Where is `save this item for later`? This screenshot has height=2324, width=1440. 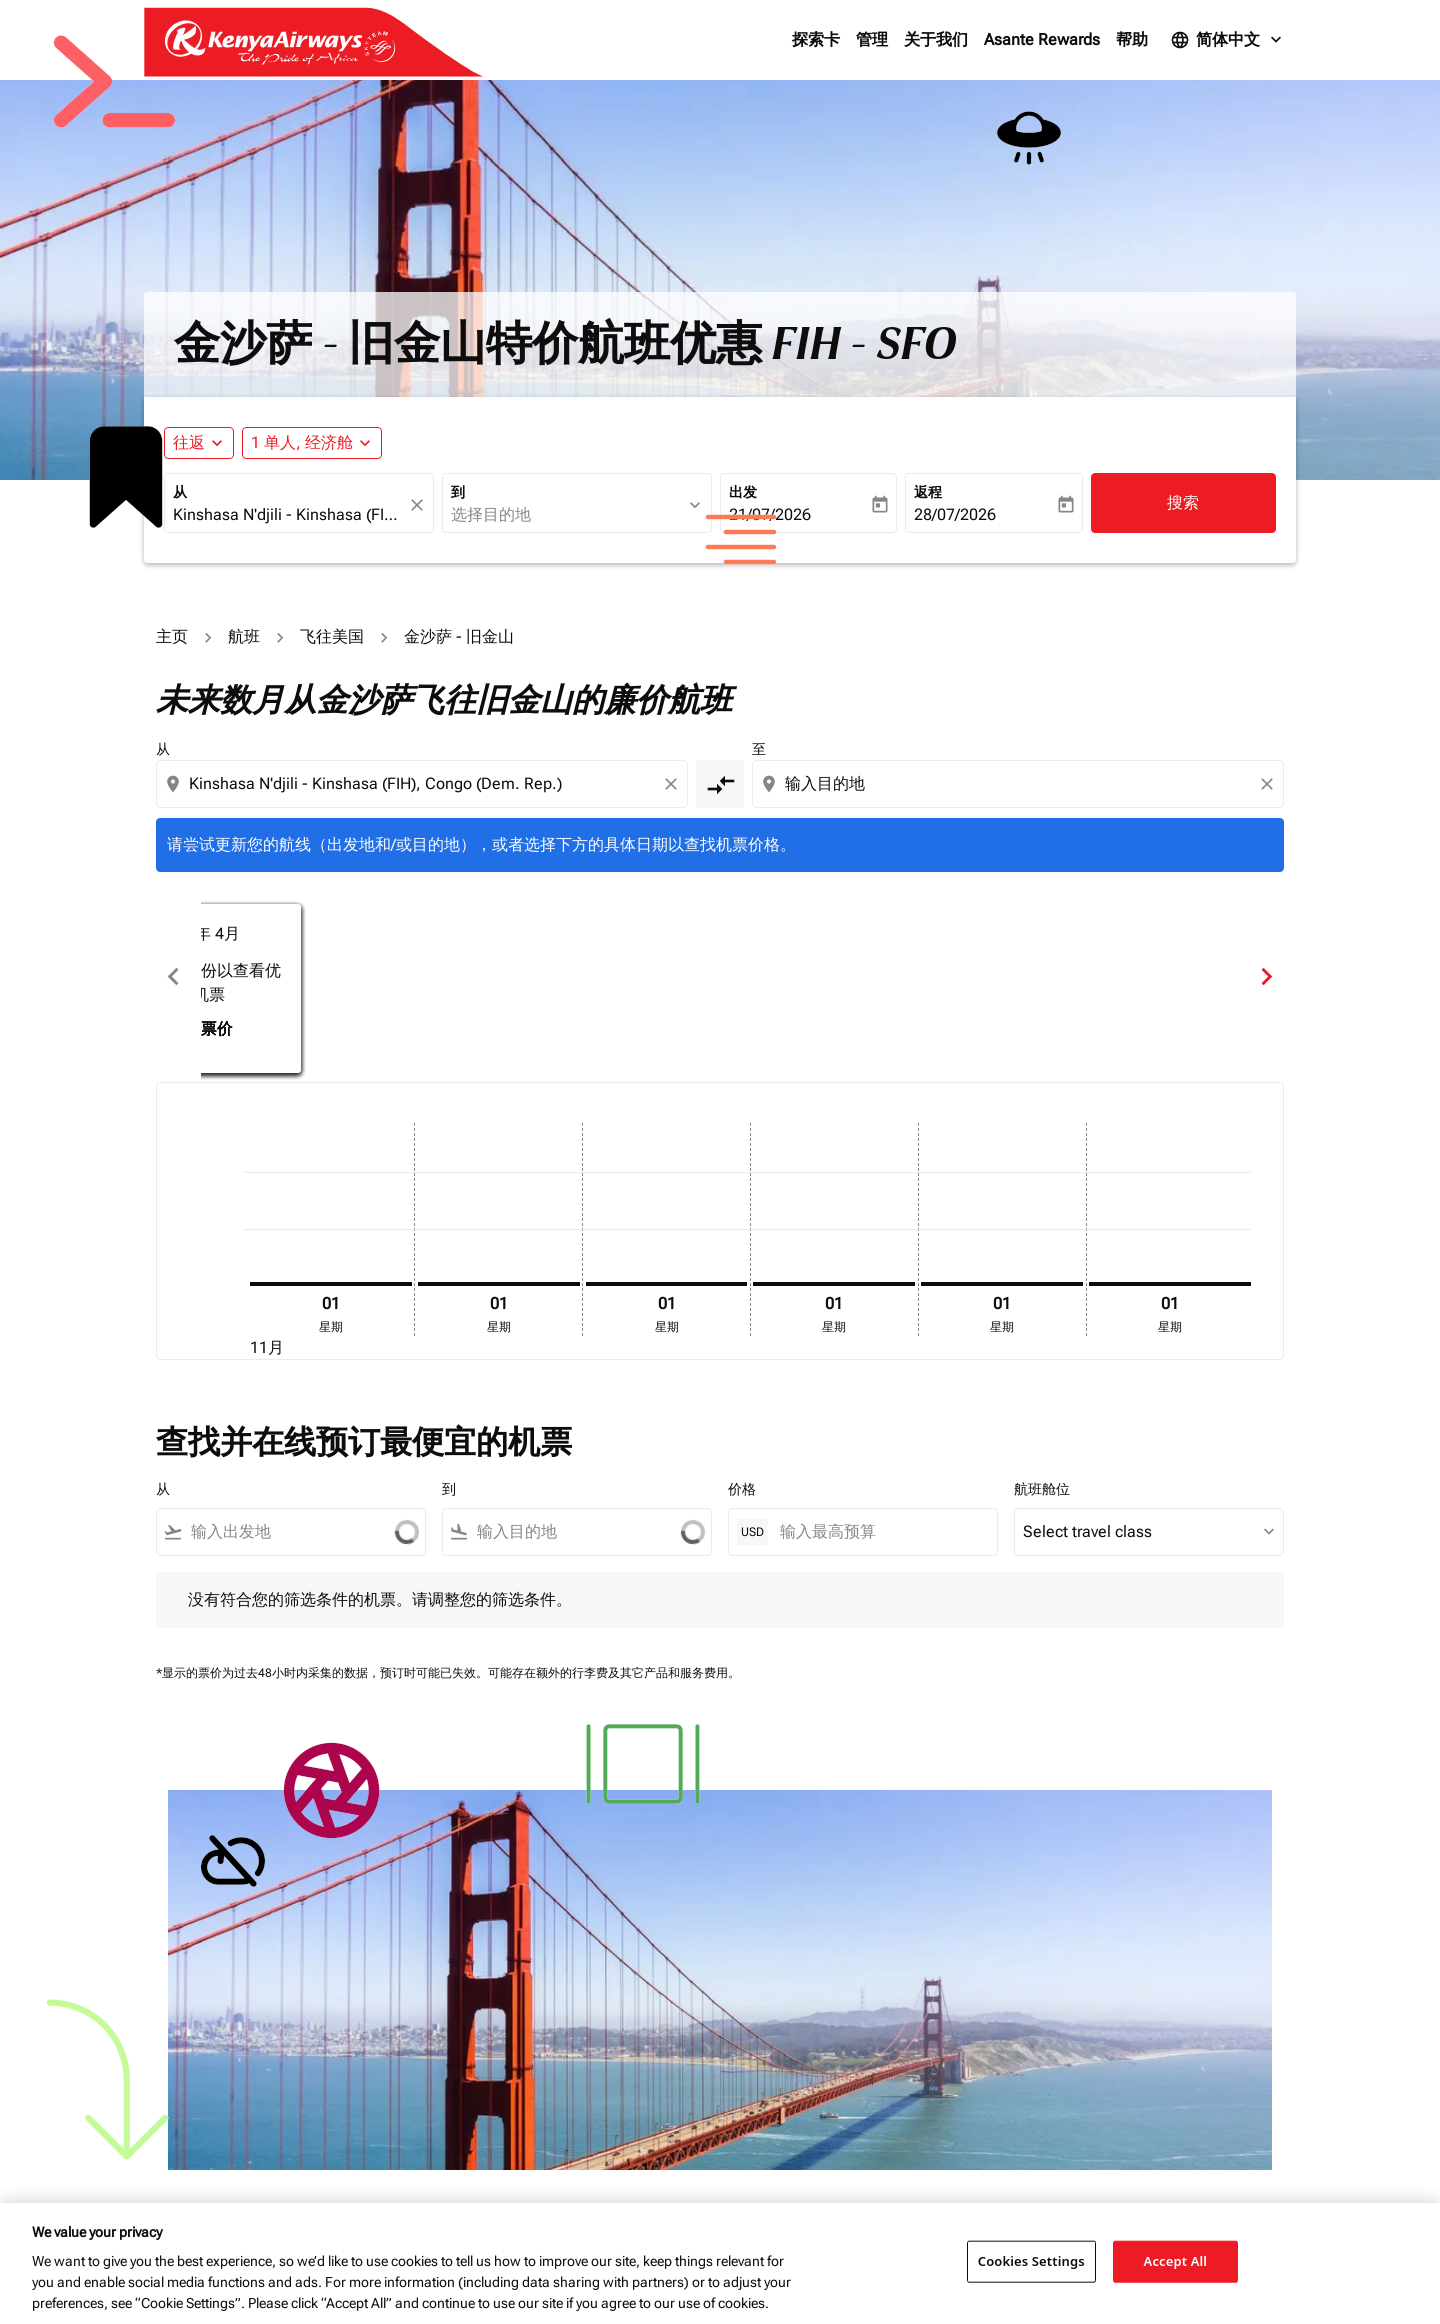
save this item for later is located at coordinates (126, 477).